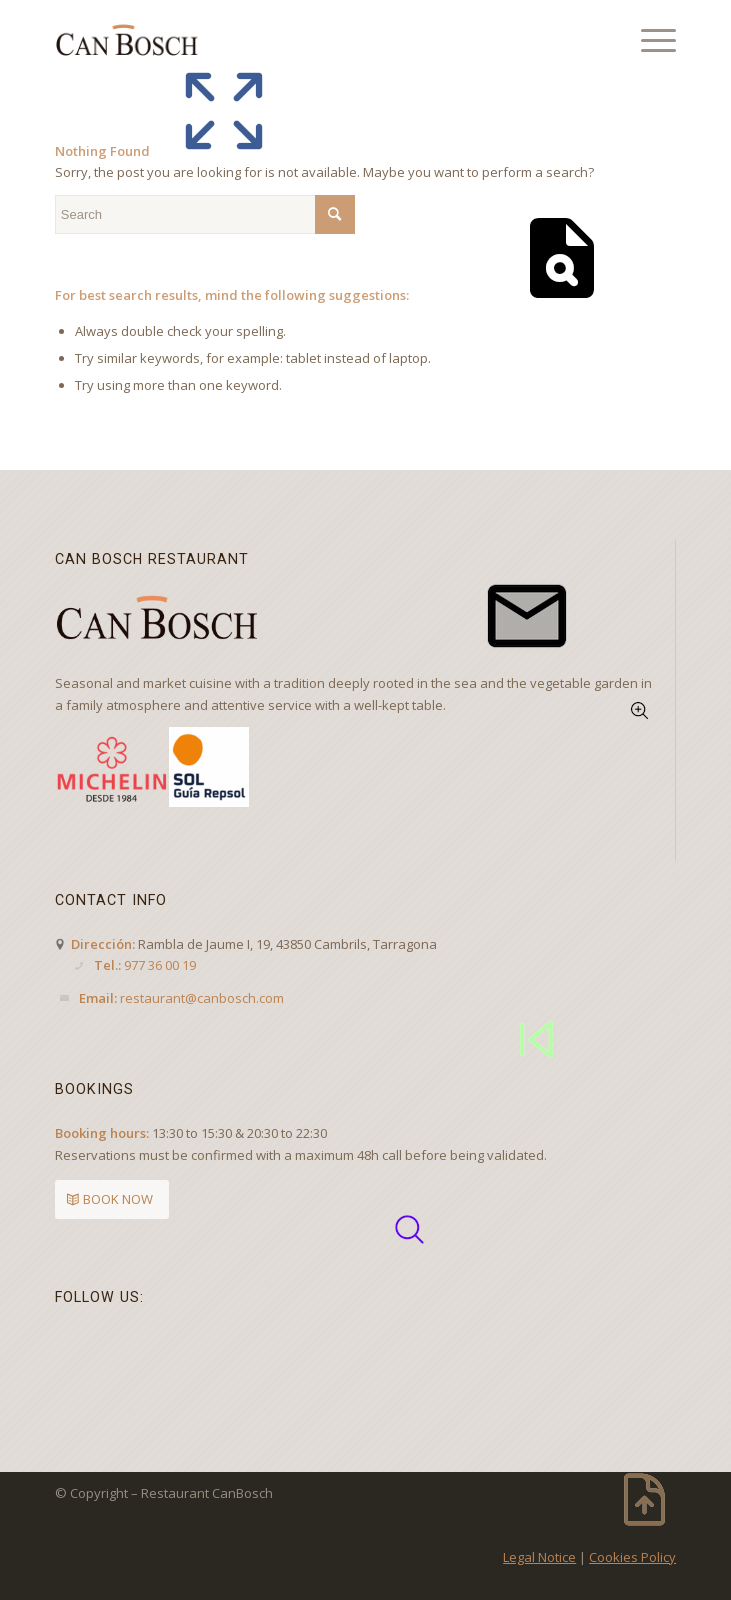 This screenshot has height=1600, width=731. What do you see at coordinates (409, 1229) in the screenshot?
I see `search for content` at bounding box center [409, 1229].